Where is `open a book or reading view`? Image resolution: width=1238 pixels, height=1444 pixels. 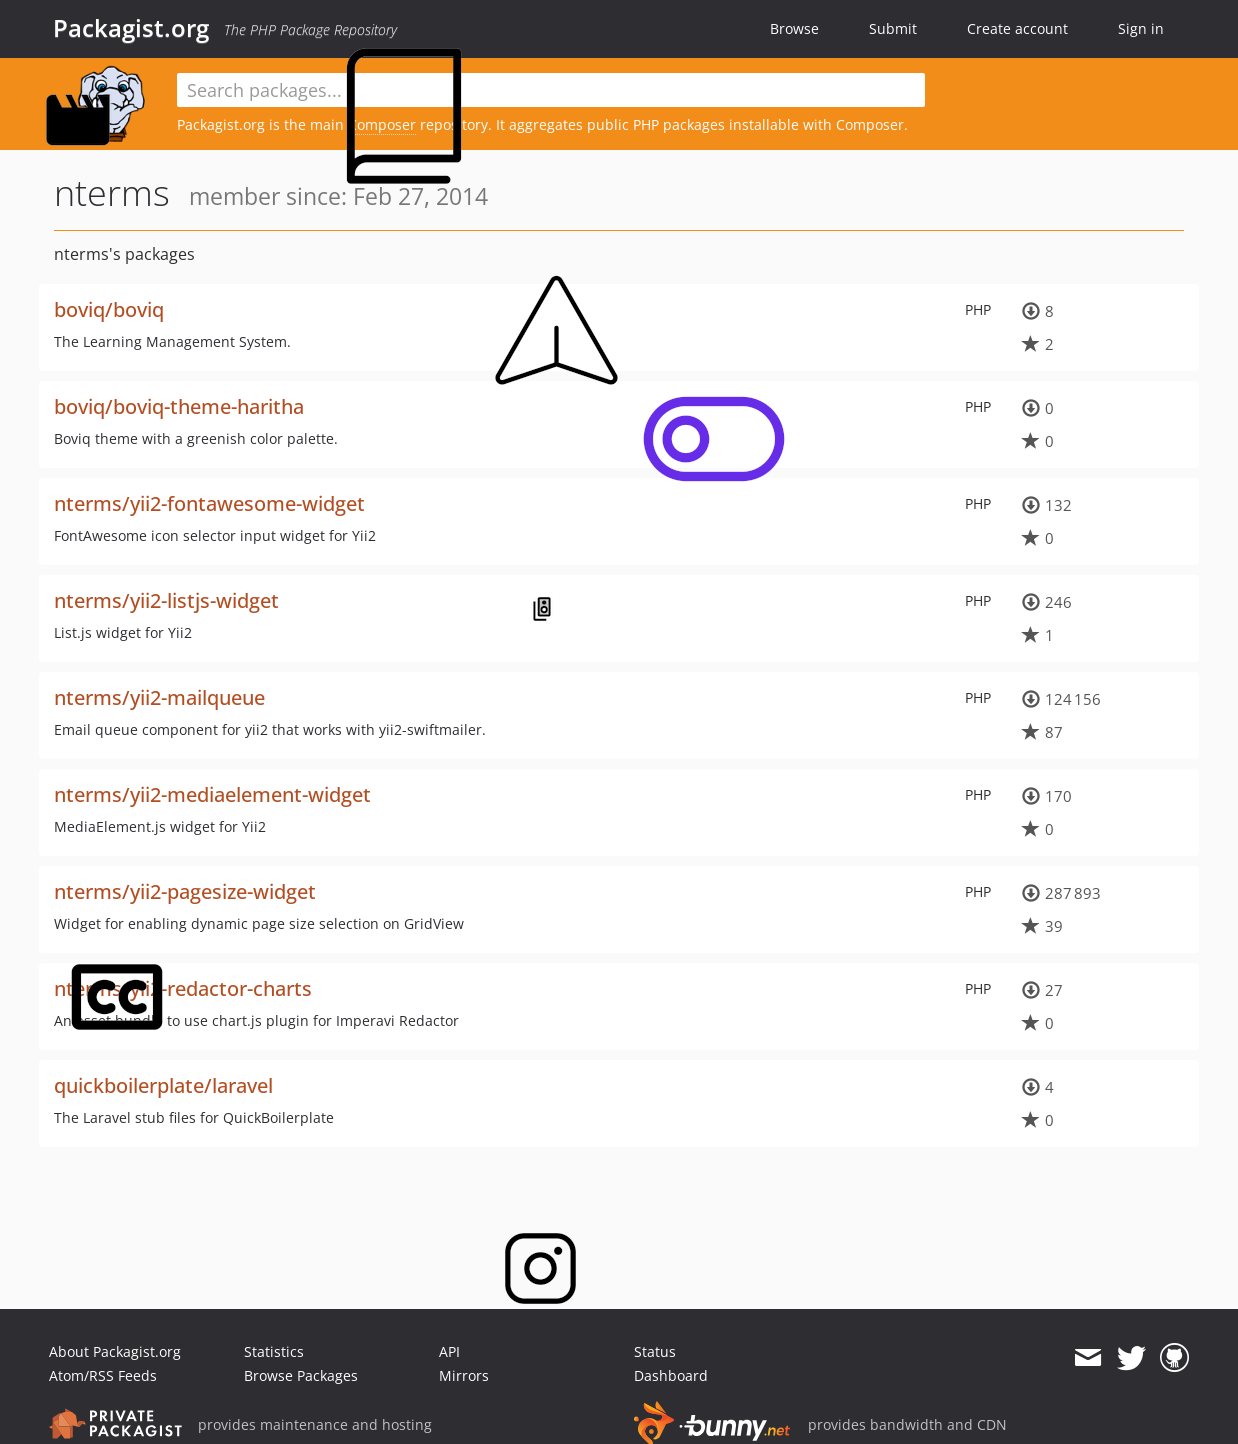
open a book or reading view is located at coordinates (404, 116).